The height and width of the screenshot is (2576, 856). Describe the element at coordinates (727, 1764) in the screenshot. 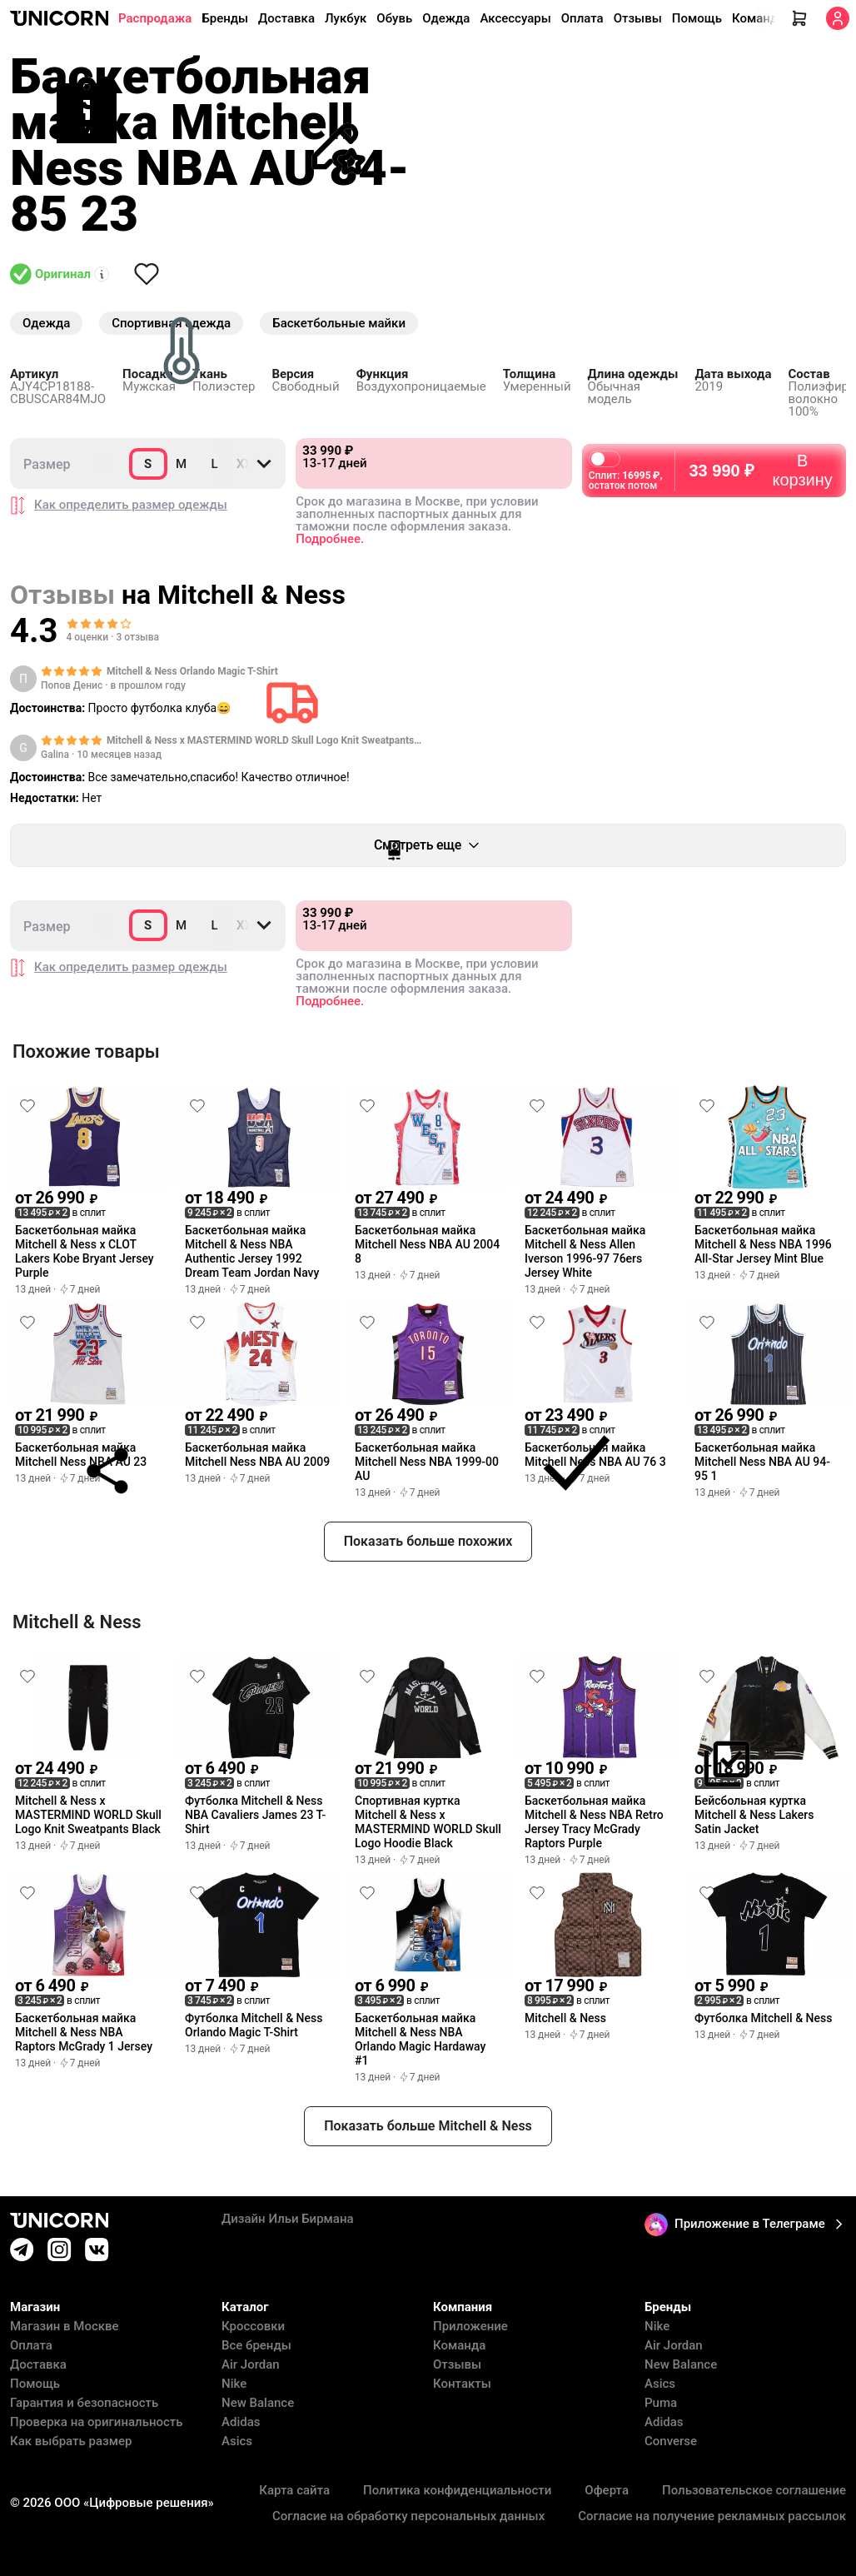

I see `item successfully added to library` at that location.